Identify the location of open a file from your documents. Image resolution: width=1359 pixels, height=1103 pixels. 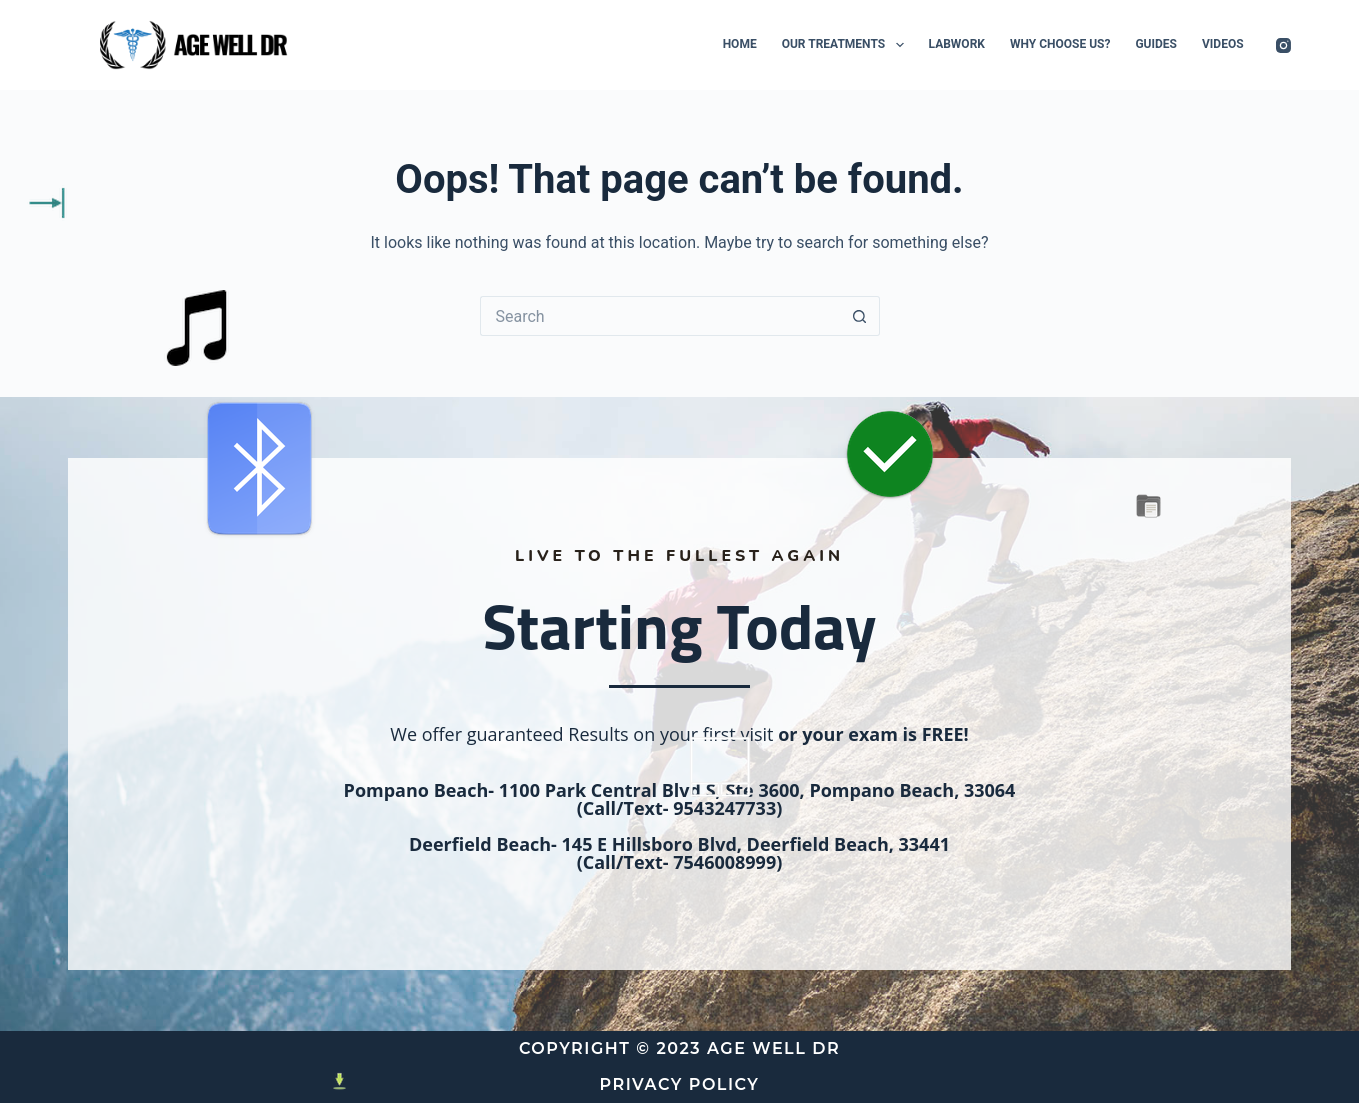
(1148, 505).